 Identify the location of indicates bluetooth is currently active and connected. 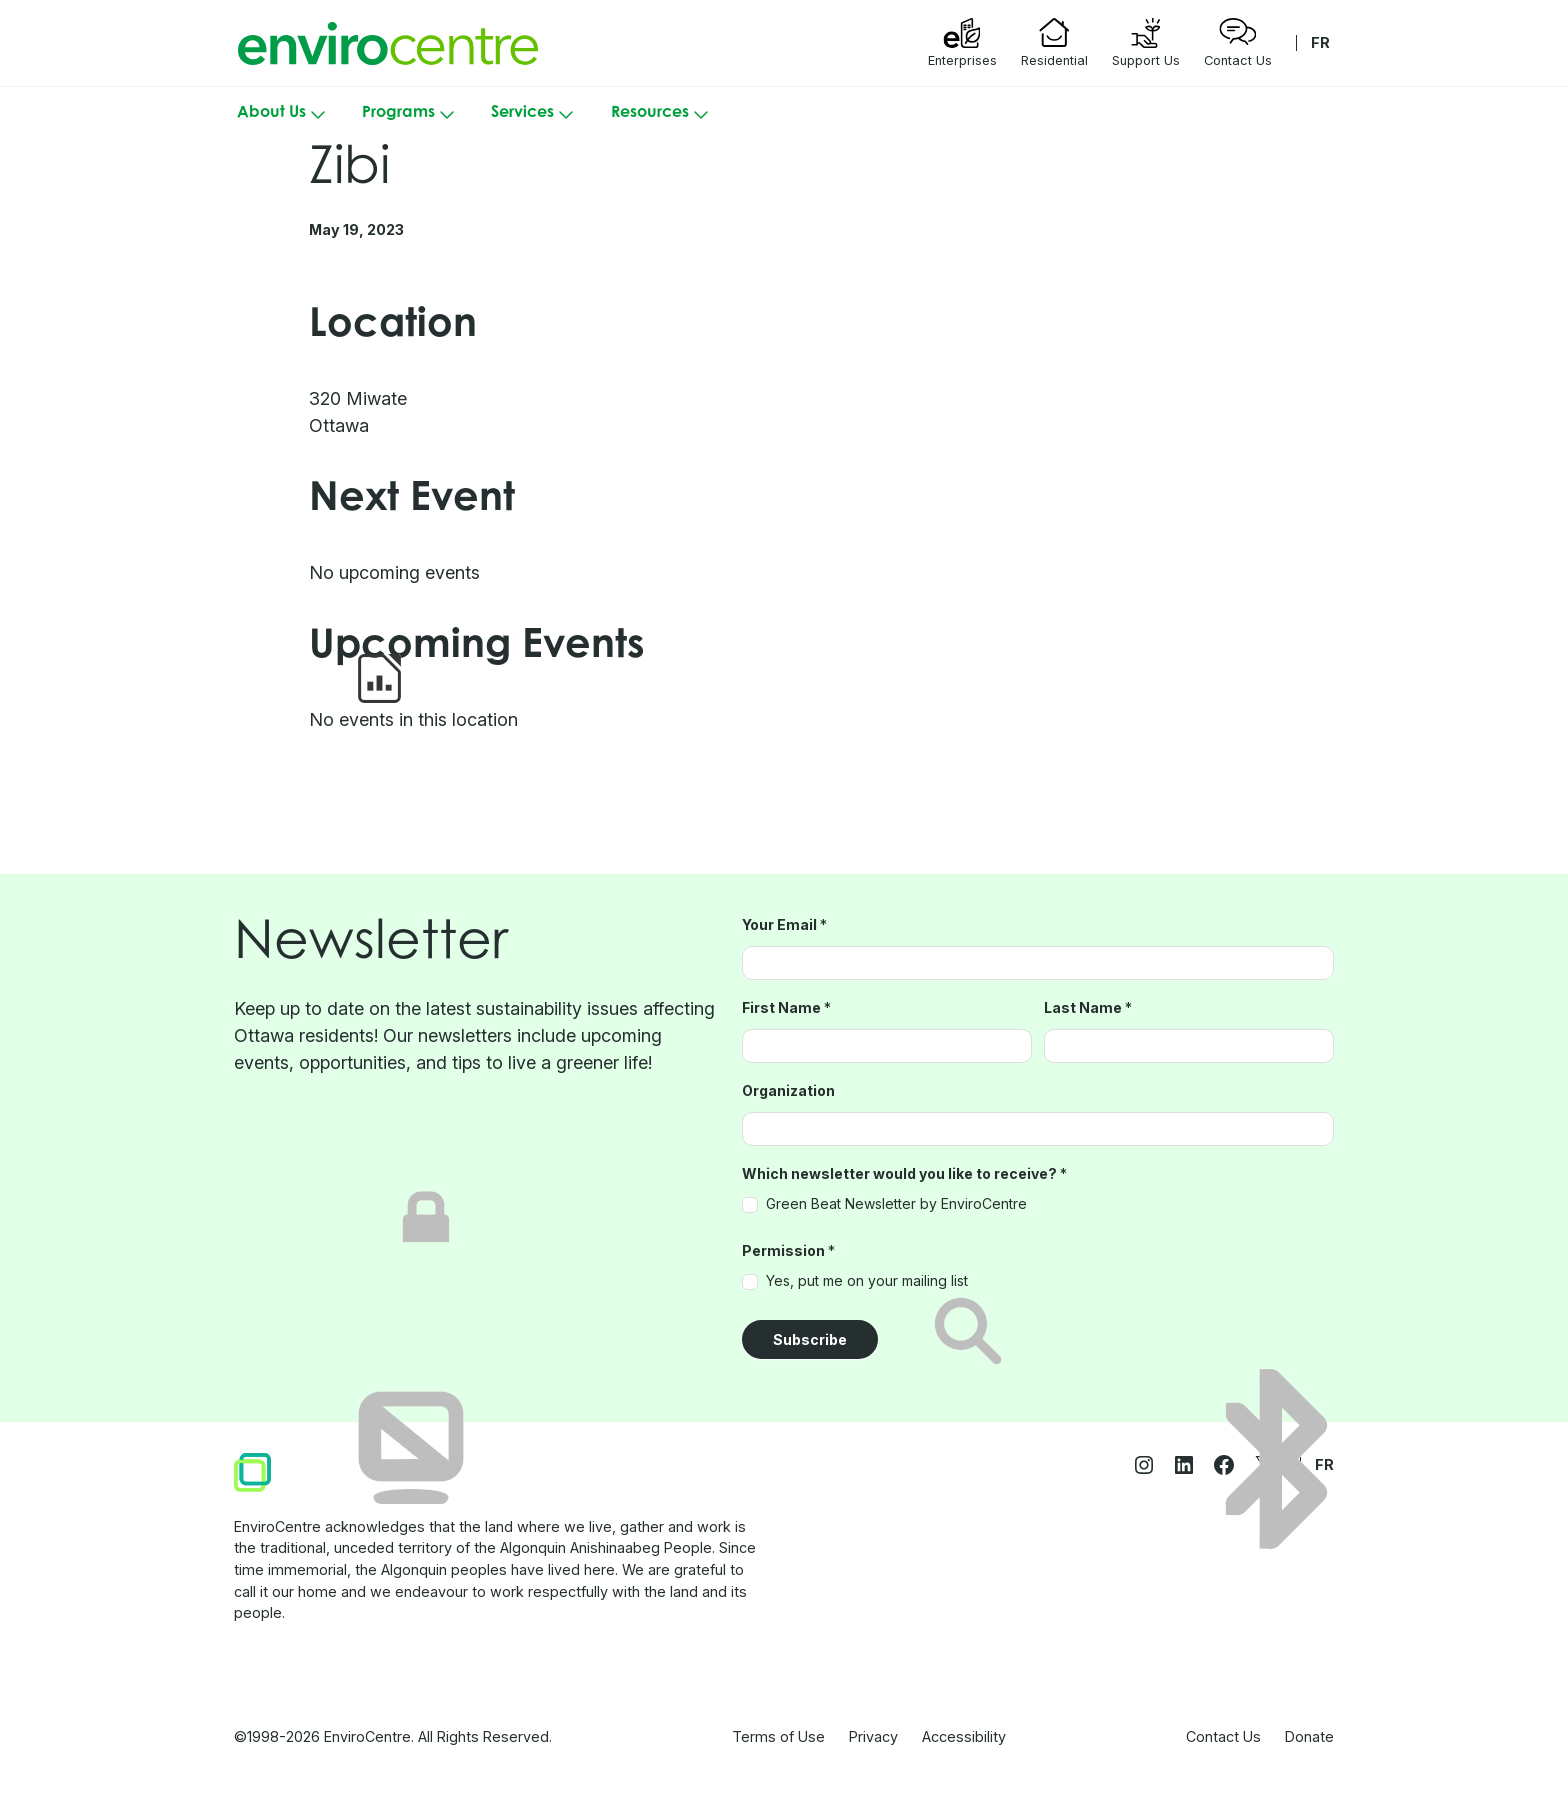
(1282, 1459).